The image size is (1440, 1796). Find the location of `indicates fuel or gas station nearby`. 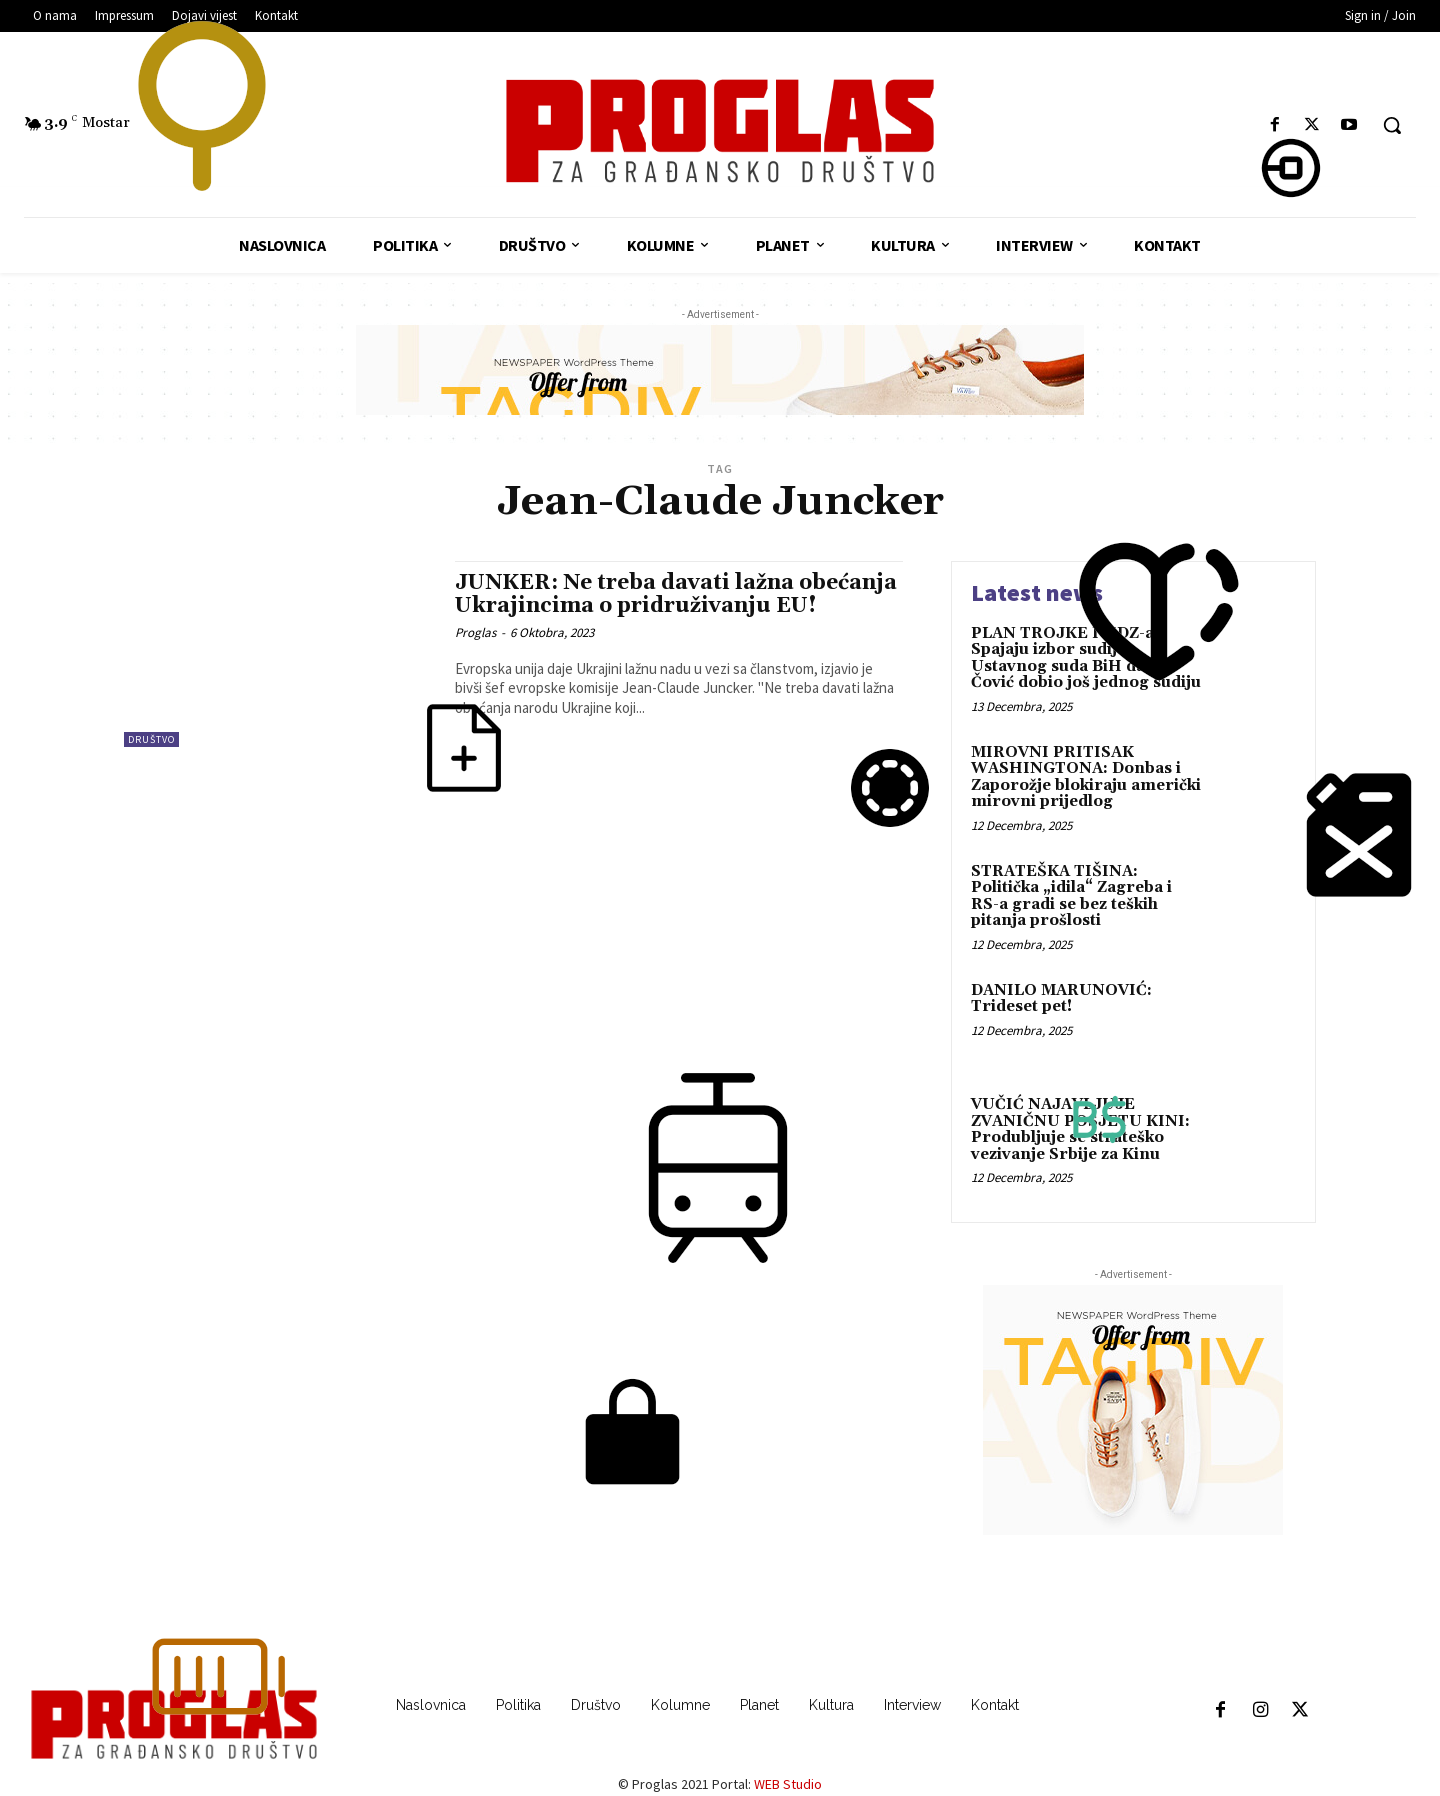

indicates fuel or gas station nearby is located at coordinates (1359, 835).